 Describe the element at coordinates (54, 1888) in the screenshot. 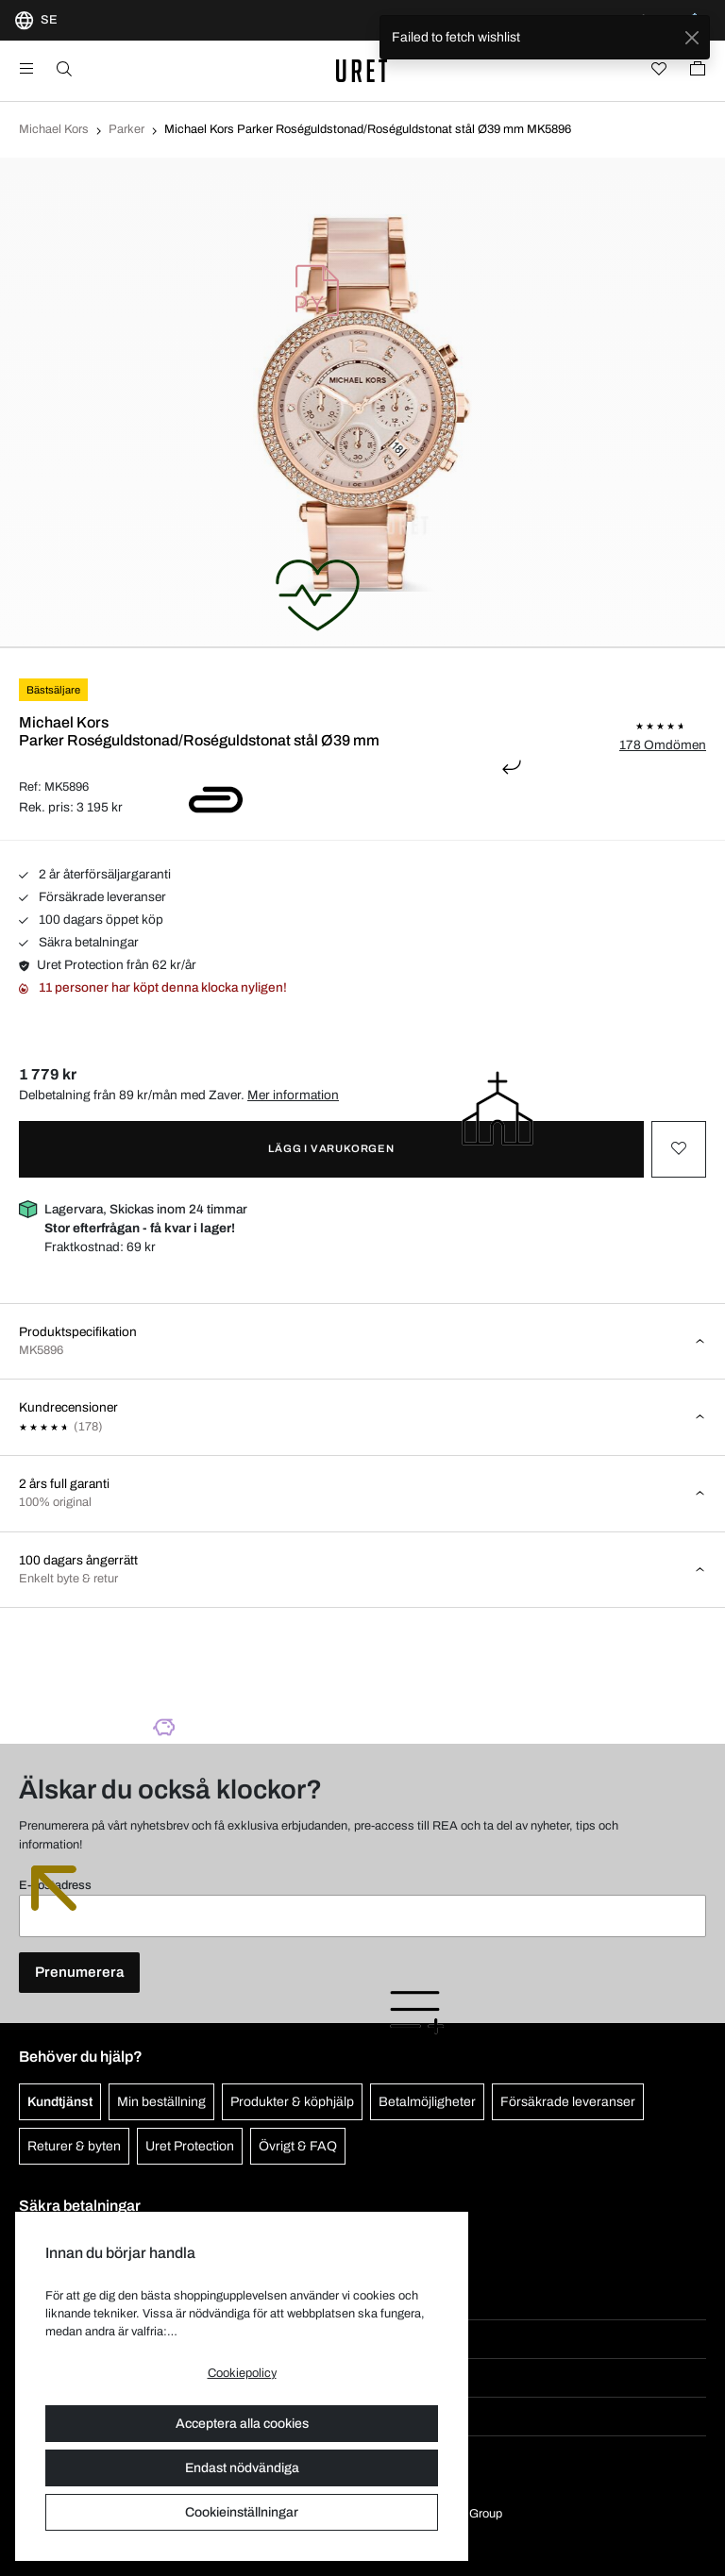

I see `navigate back to previous screen` at that location.